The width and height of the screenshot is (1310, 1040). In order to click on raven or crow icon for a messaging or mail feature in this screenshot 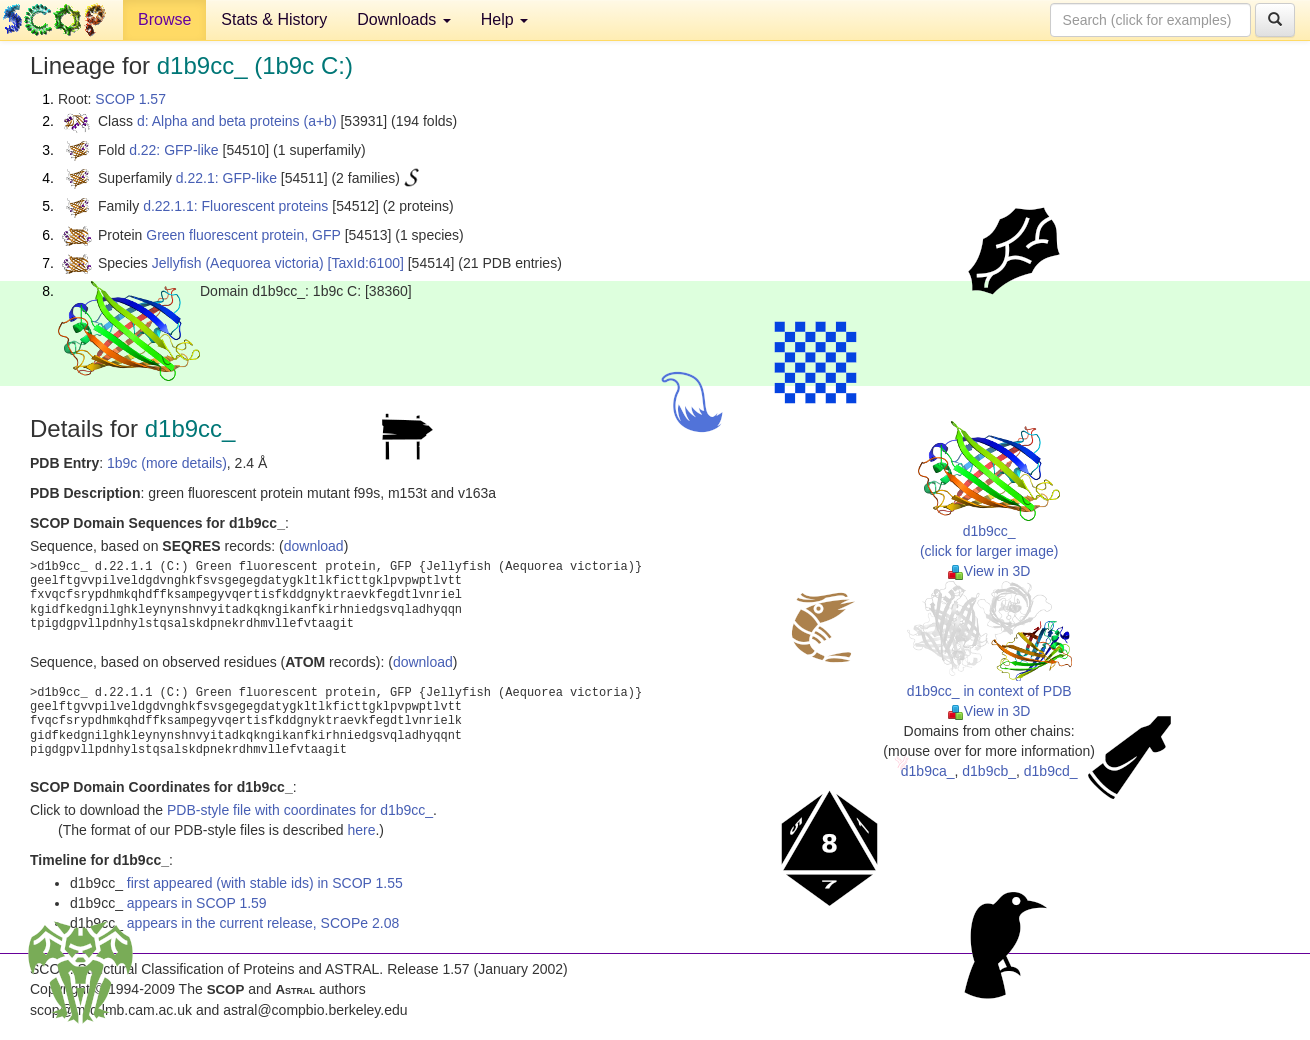, I will do `click(994, 945)`.